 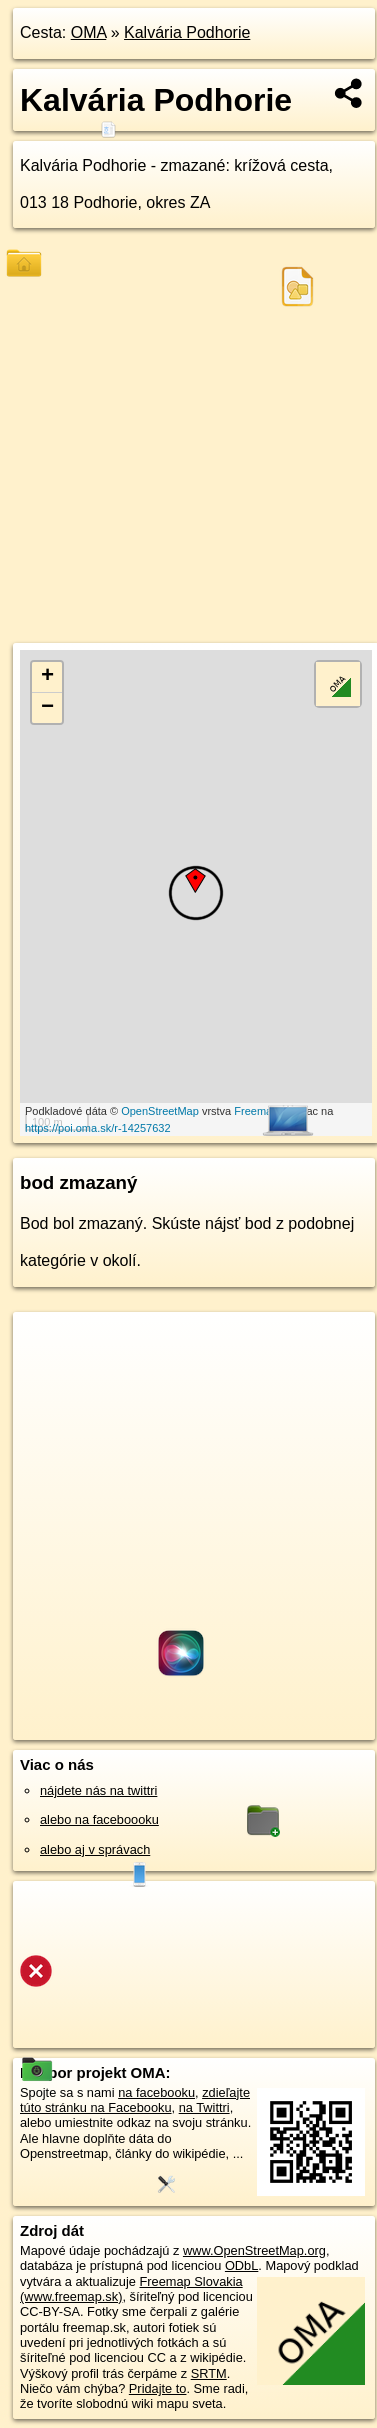 What do you see at coordinates (139, 1874) in the screenshot?
I see `iPhone SE device connected to your system` at bounding box center [139, 1874].